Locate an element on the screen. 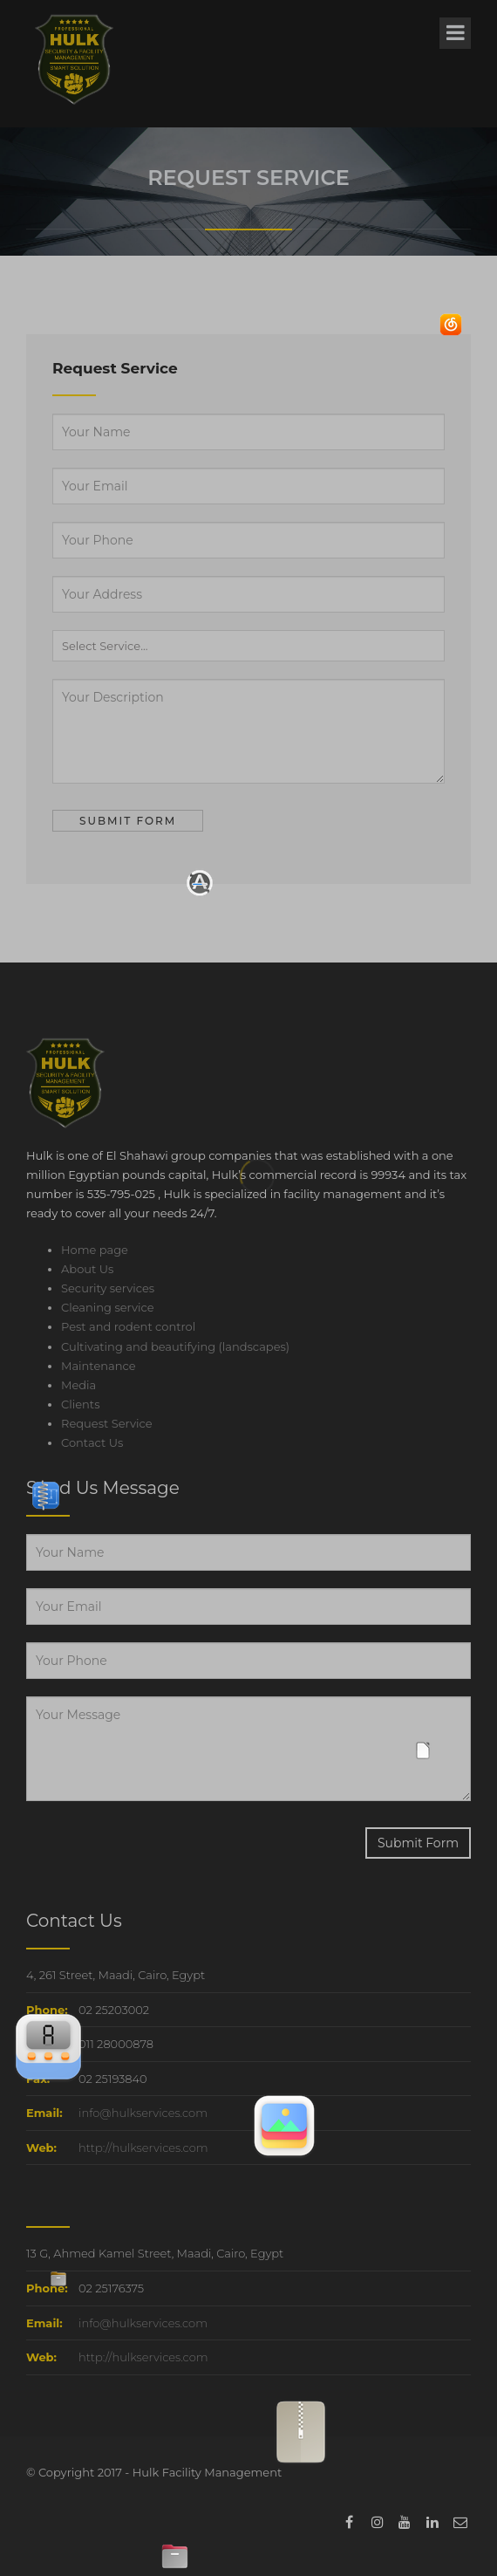  open imagefan reloaded photo viewer app is located at coordinates (284, 2126).